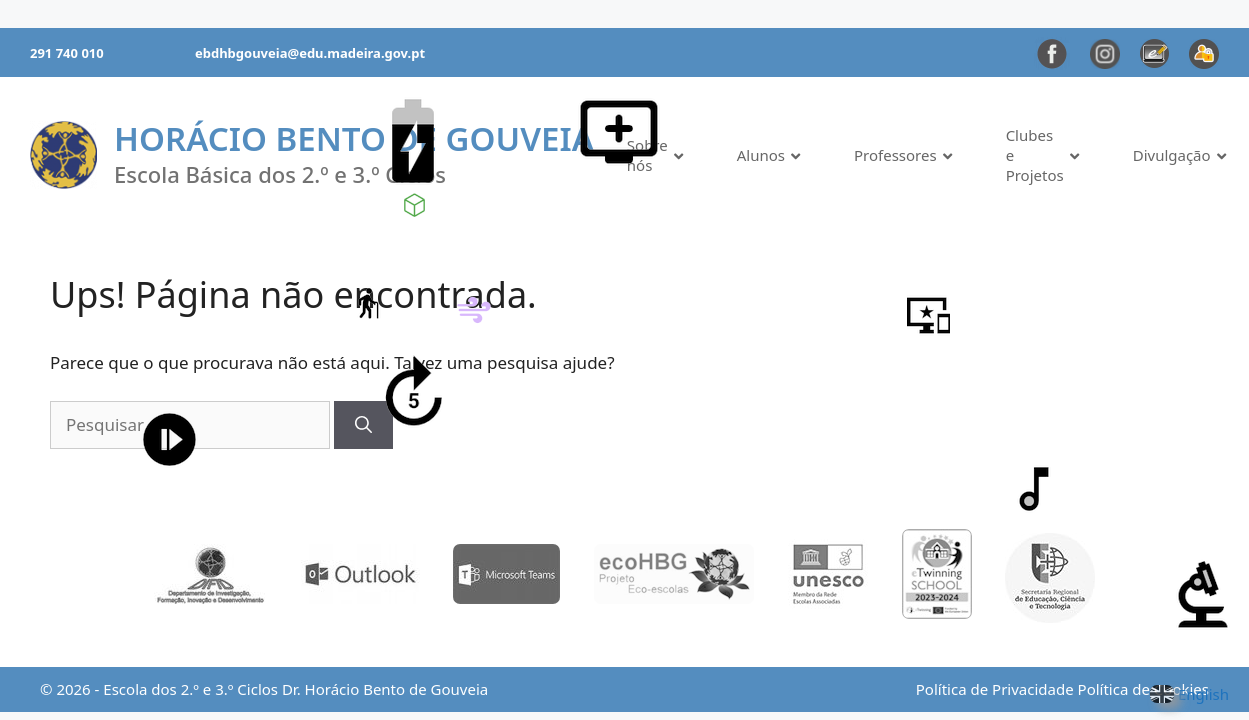  Describe the element at coordinates (169, 439) in the screenshot. I see `skip to next track or media item` at that location.